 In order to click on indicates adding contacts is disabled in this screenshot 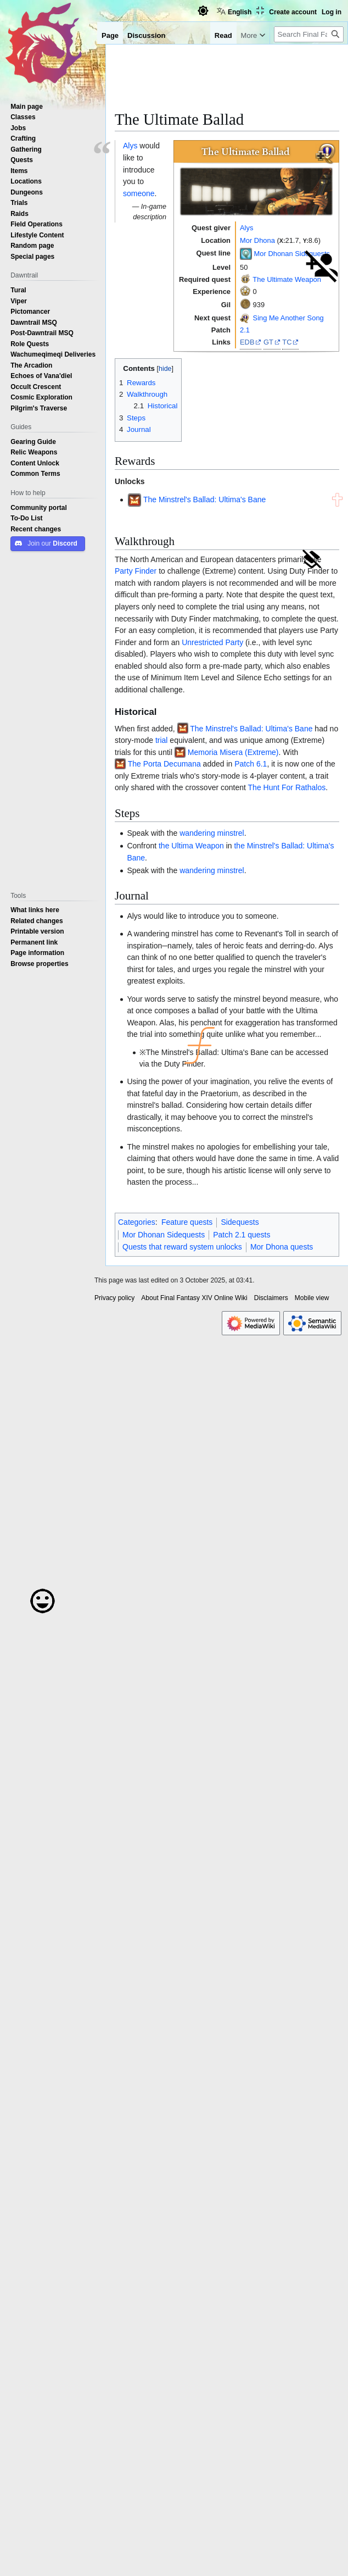, I will do `click(322, 265)`.